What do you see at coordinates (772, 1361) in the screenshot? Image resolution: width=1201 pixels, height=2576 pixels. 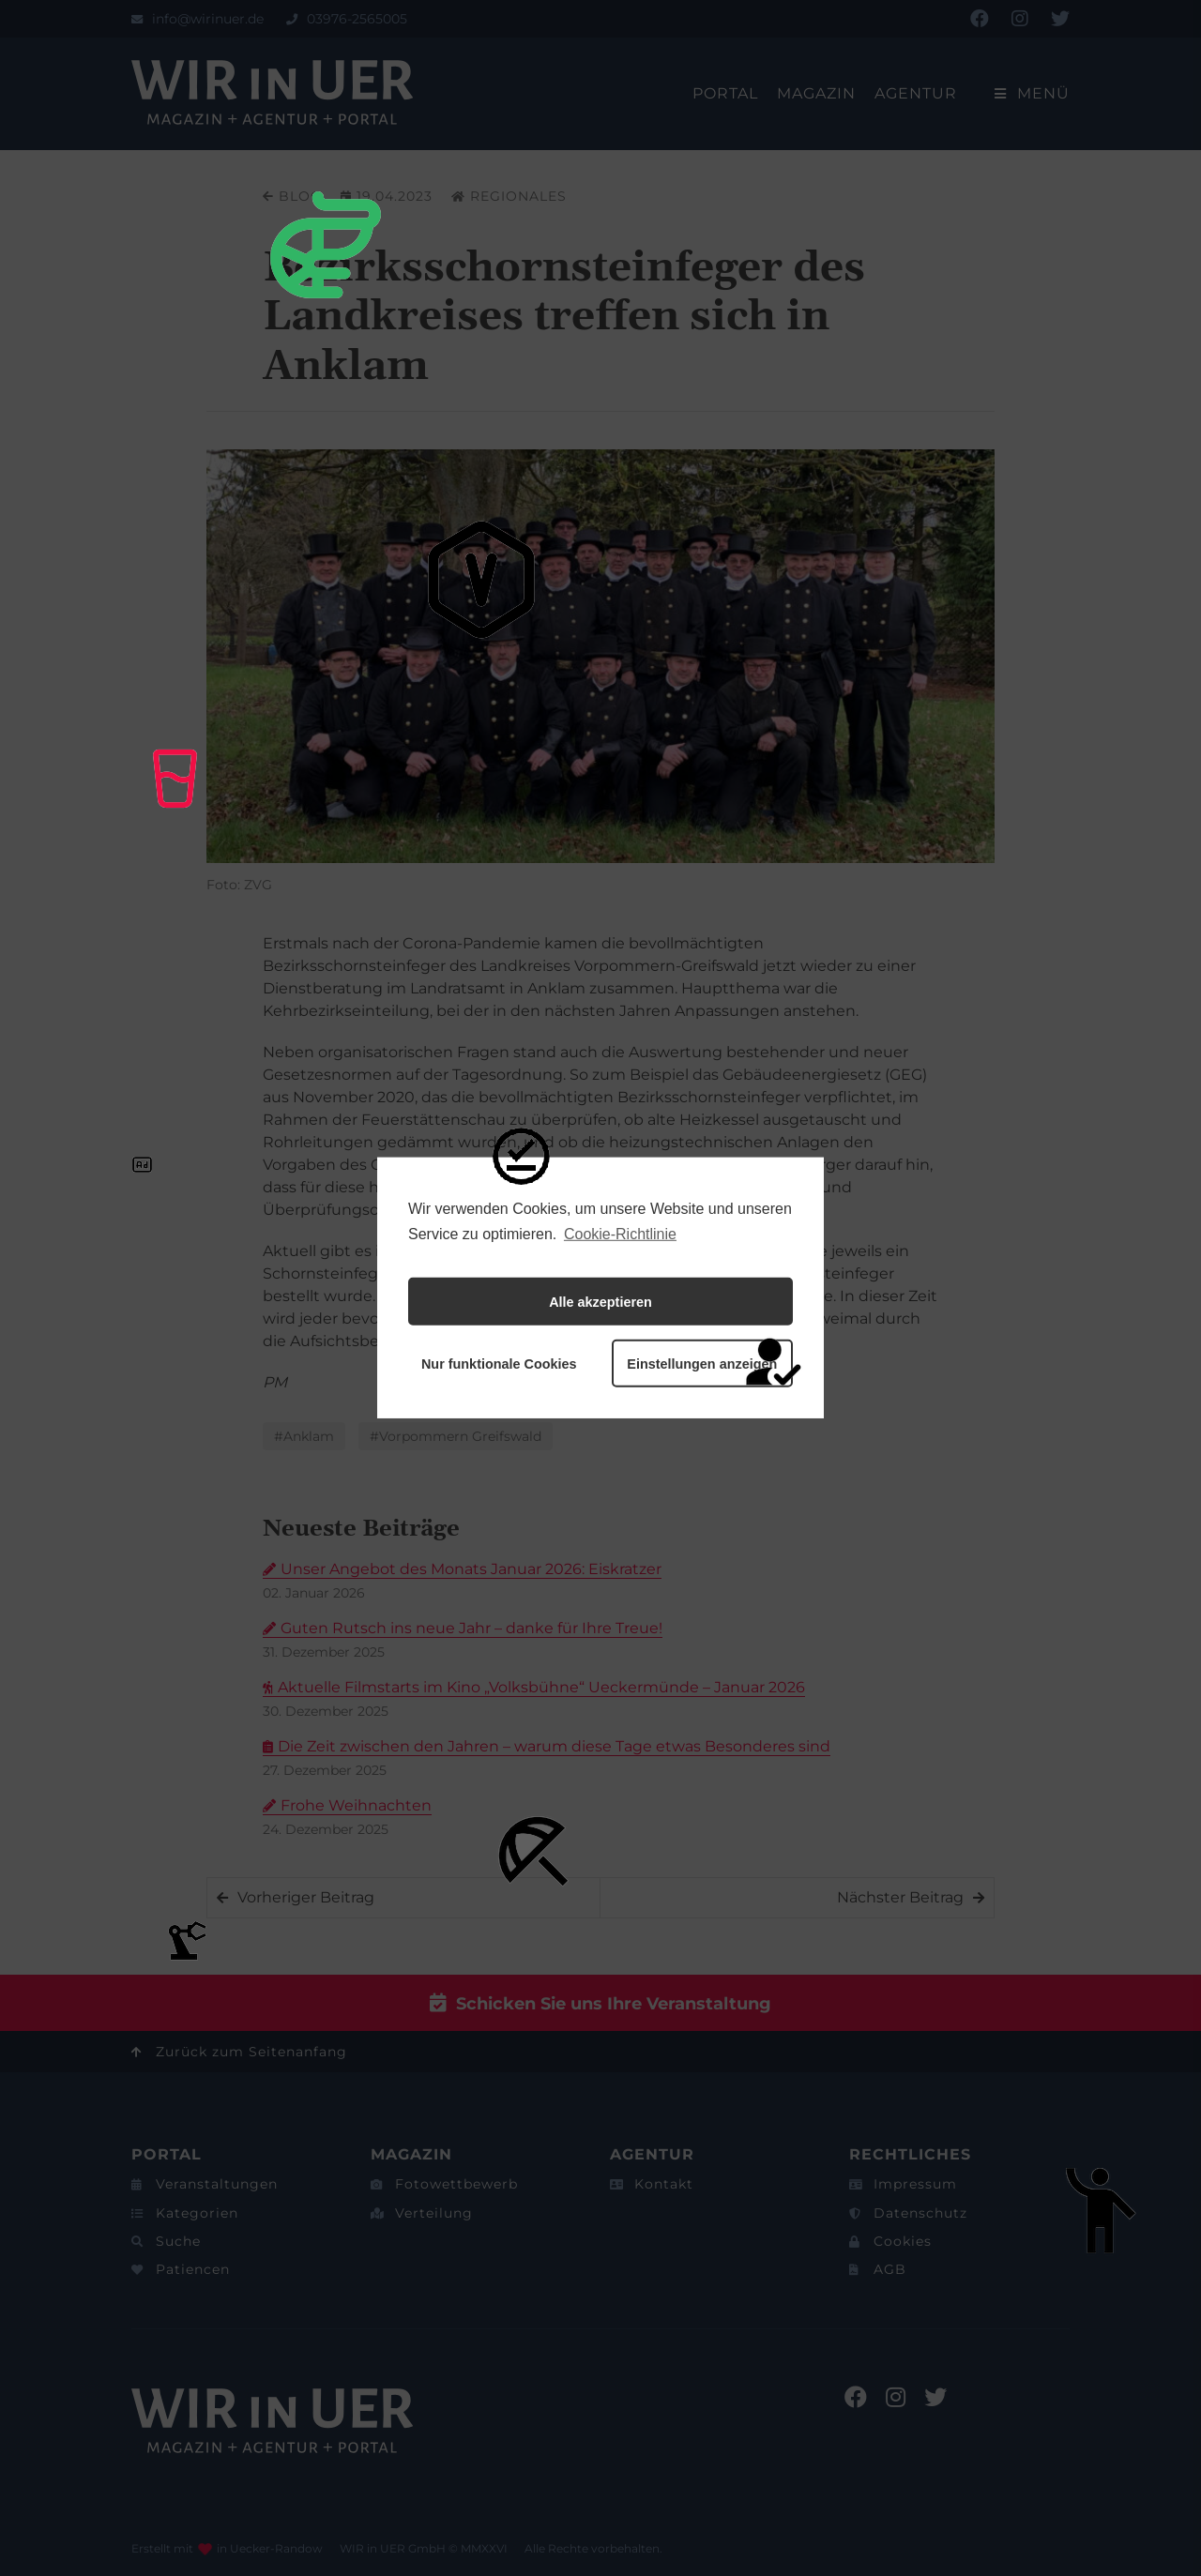 I see `user registration completed successfully` at bounding box center [772, 1361].